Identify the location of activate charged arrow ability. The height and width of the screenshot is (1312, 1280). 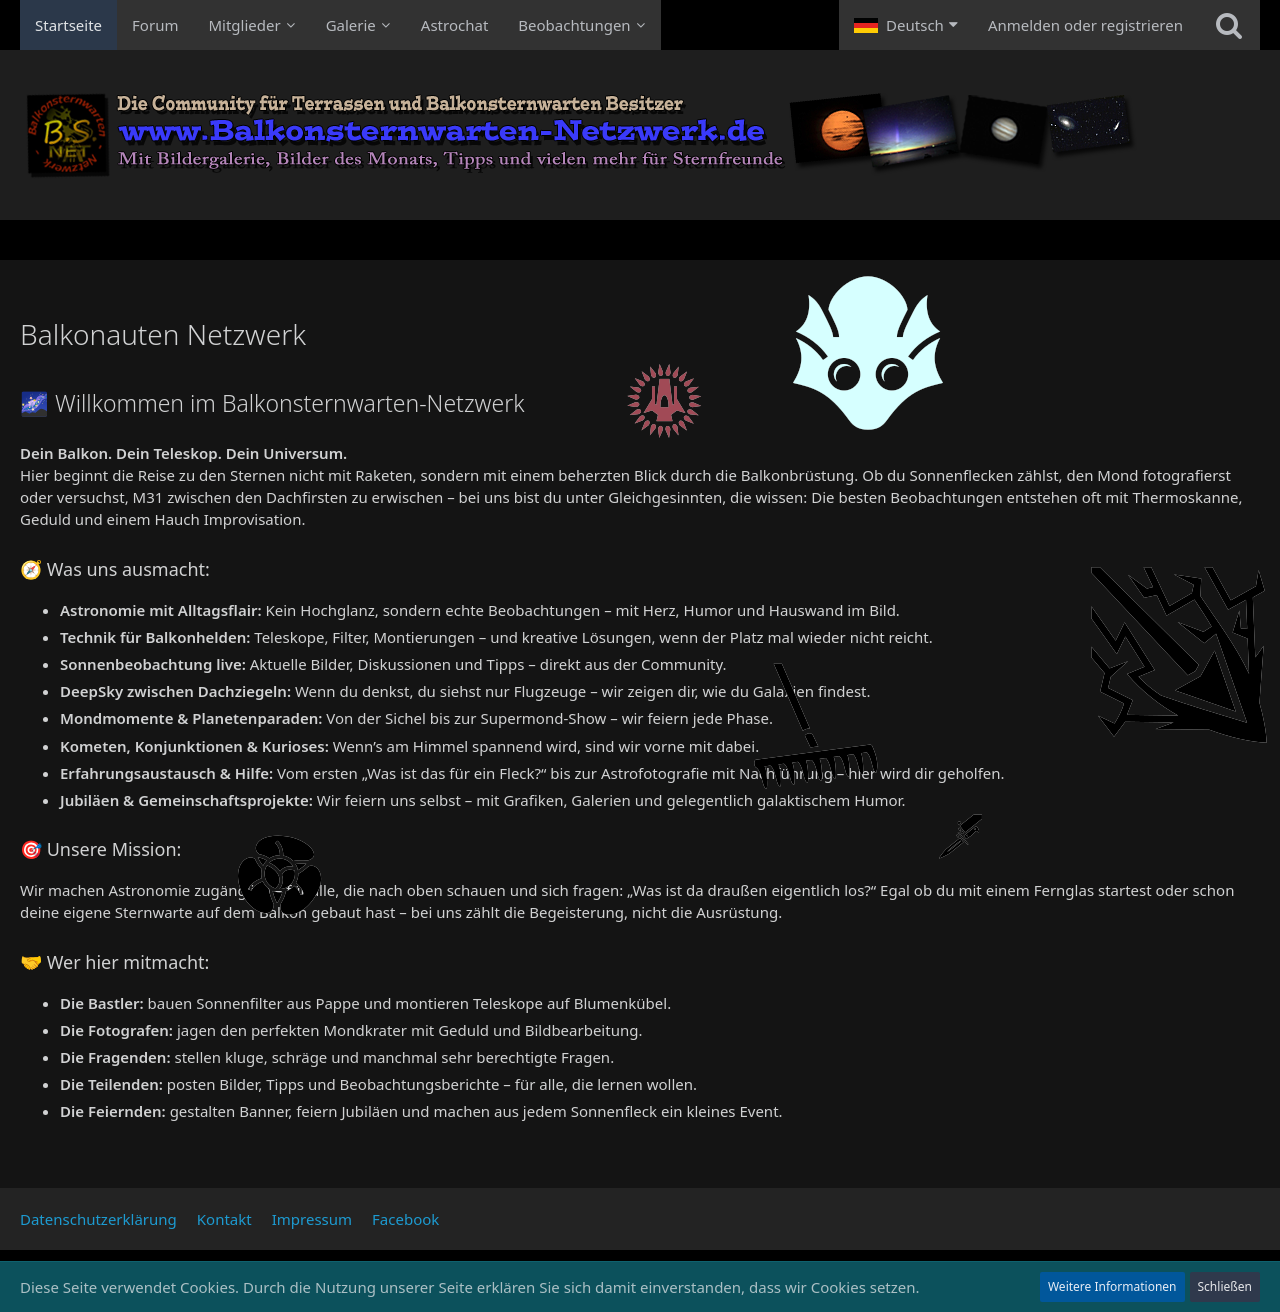
(1179, 655).